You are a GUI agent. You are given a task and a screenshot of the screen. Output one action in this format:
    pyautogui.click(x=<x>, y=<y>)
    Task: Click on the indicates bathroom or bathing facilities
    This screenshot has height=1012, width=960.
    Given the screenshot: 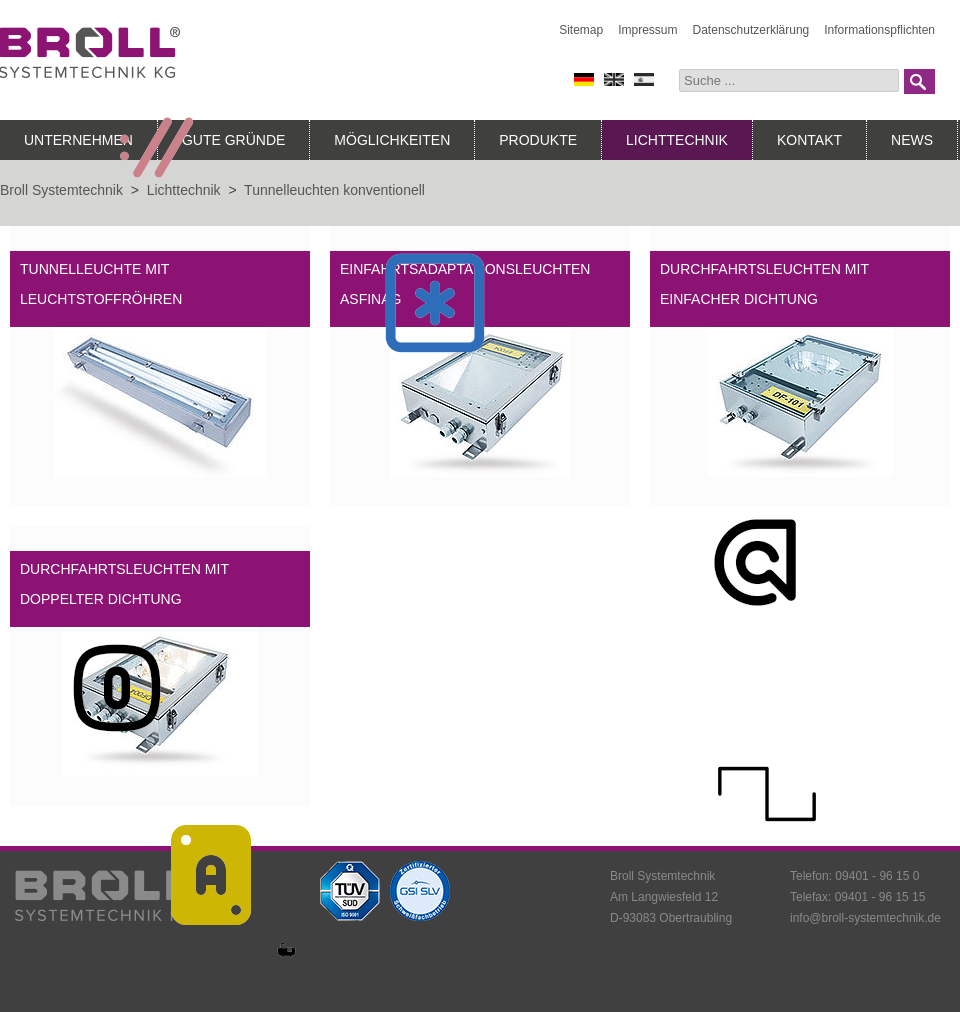 What is the action you would take?
    pyautogui.click(x=286, y=950)
    